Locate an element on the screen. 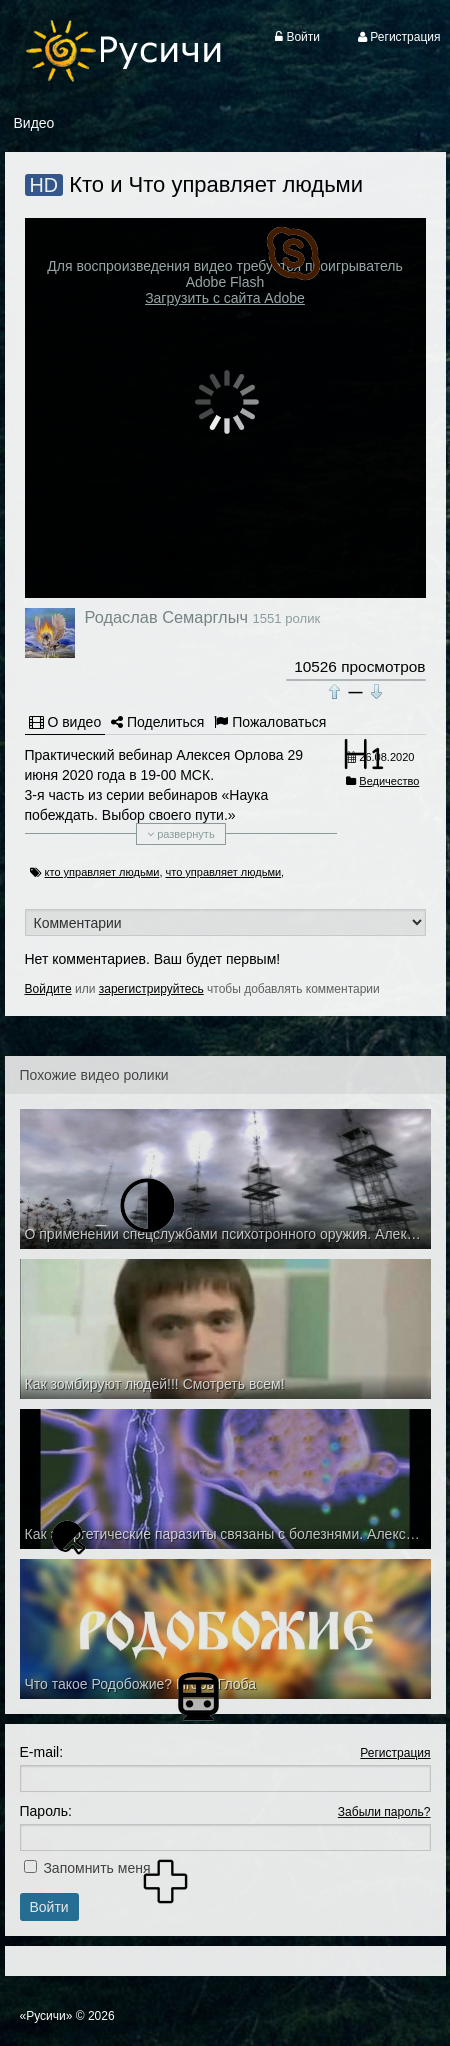 This screenshot has width=450, height=2046. access ping pong or table tennis game is located at coordinates (68, 1537).